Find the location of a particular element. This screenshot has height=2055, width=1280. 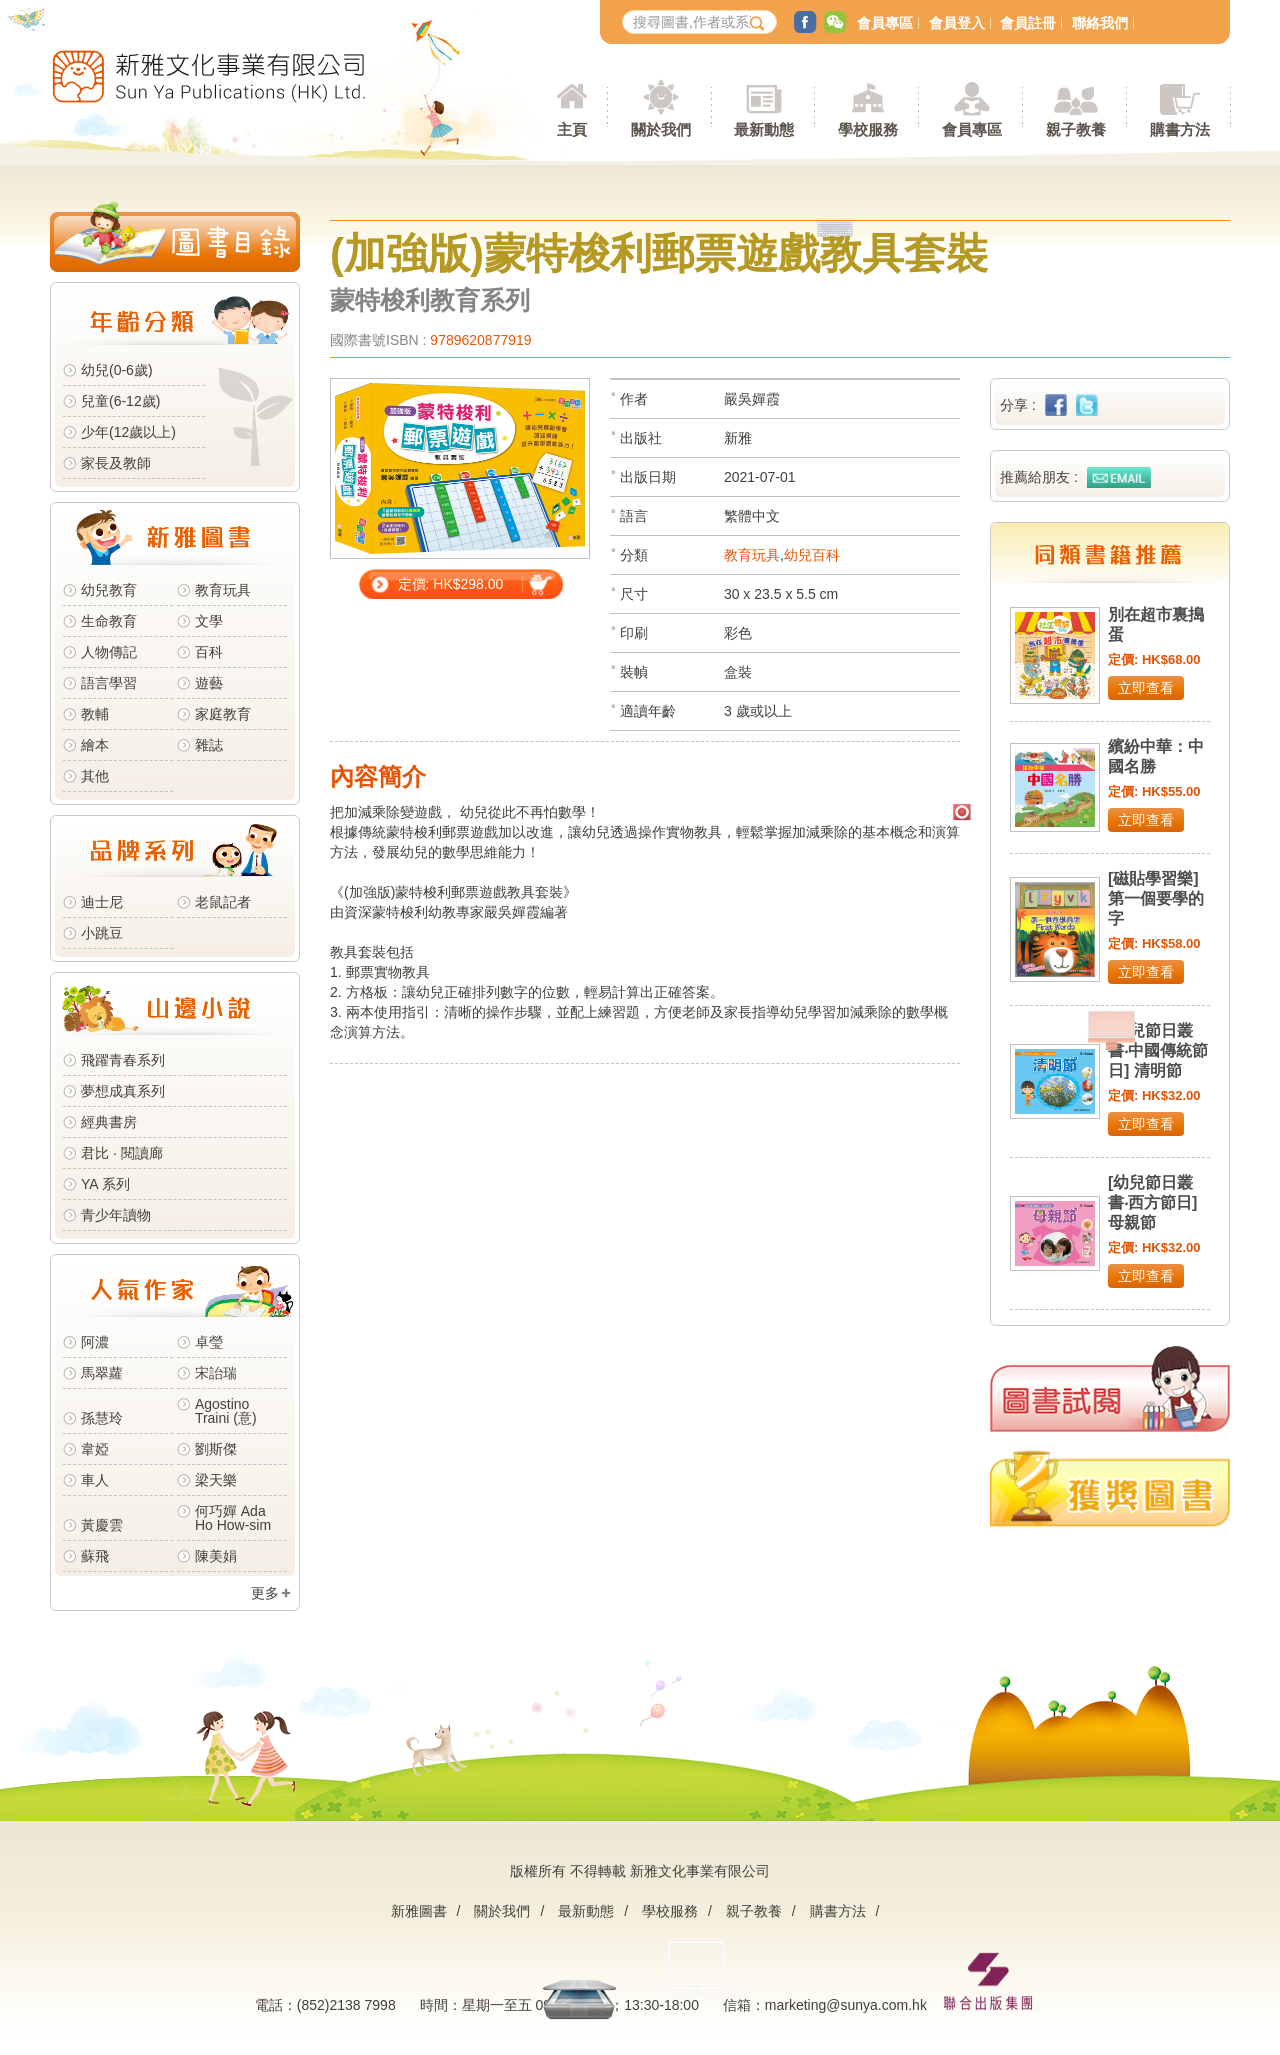

connect a bluetooth keyboard is located at coordinates (835, 229).